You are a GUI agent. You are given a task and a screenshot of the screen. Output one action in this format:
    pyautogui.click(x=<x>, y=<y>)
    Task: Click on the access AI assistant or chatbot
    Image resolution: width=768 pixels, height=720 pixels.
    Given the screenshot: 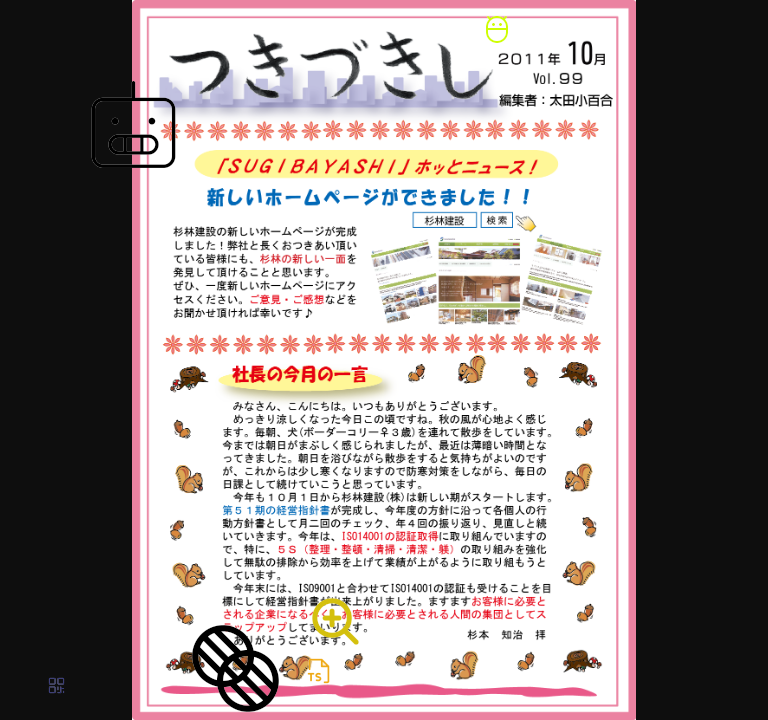 What is the action you would take?
    pyautogui.click(x=133, y=129)
    